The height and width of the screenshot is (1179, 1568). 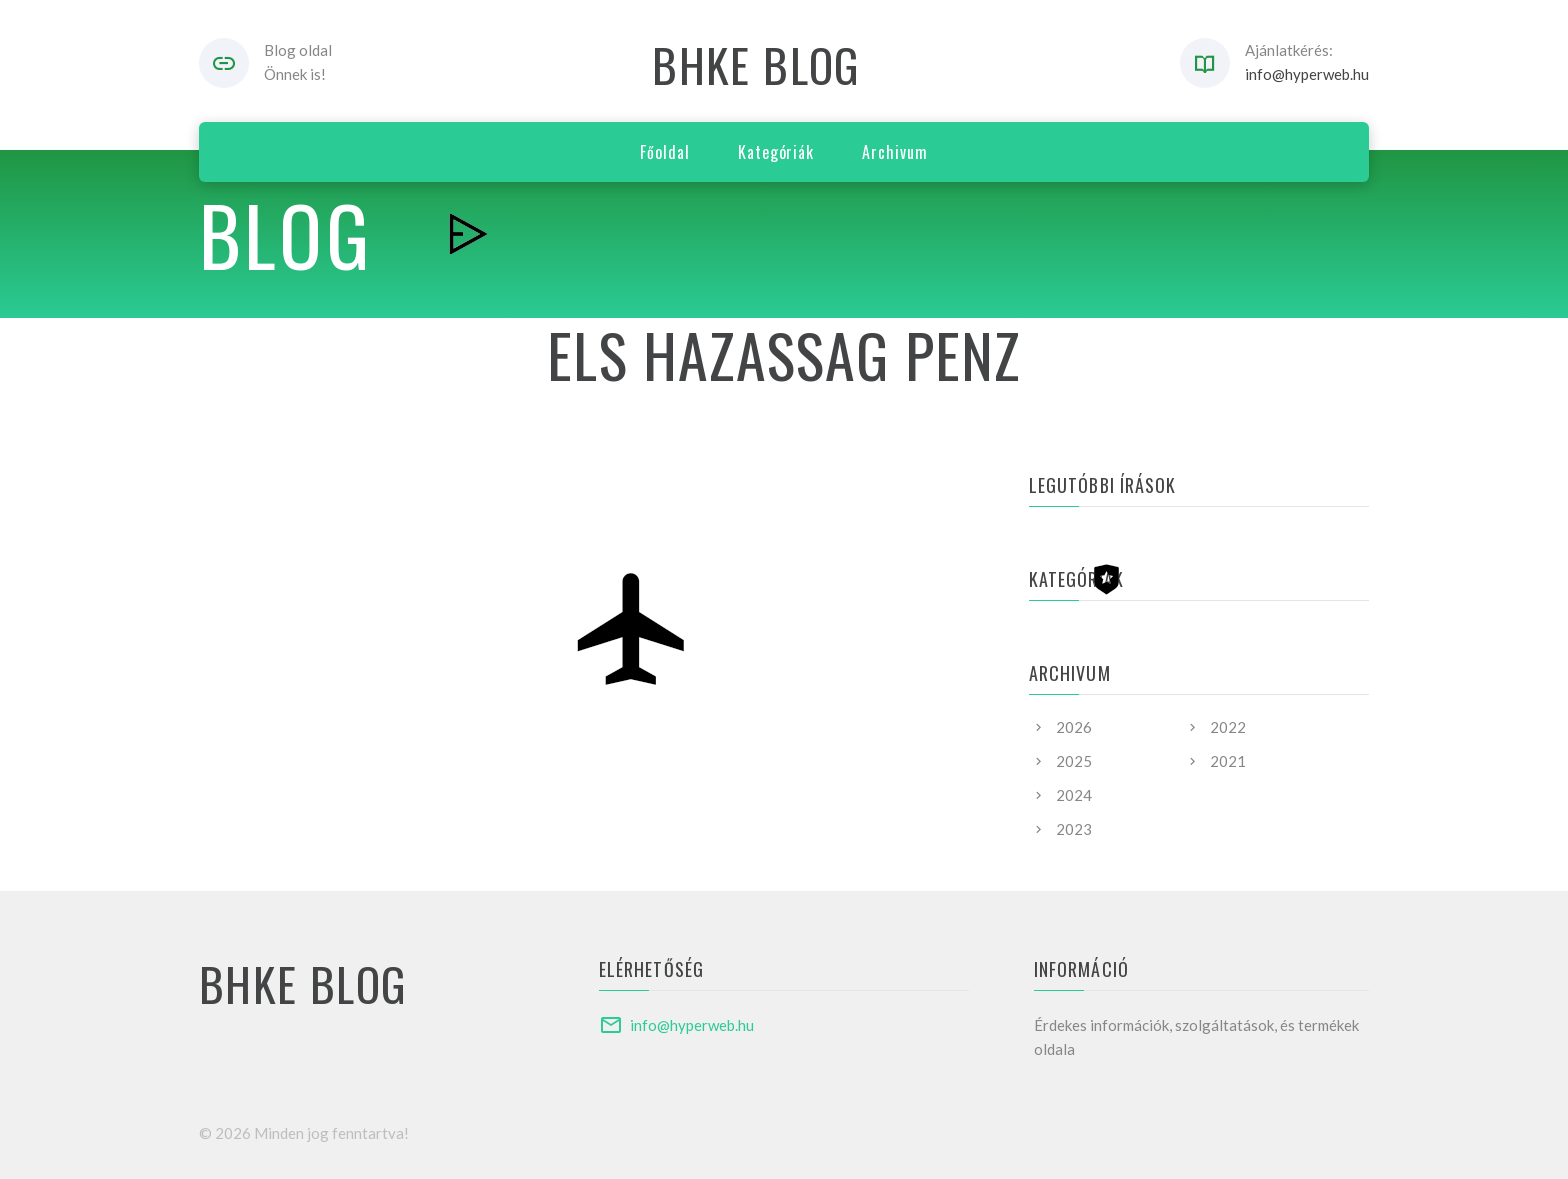 What do you see at coordinates (1106, 579) in the screenshot?
I see `indicates premium or verified security status` at bounding box center [1106, 579].